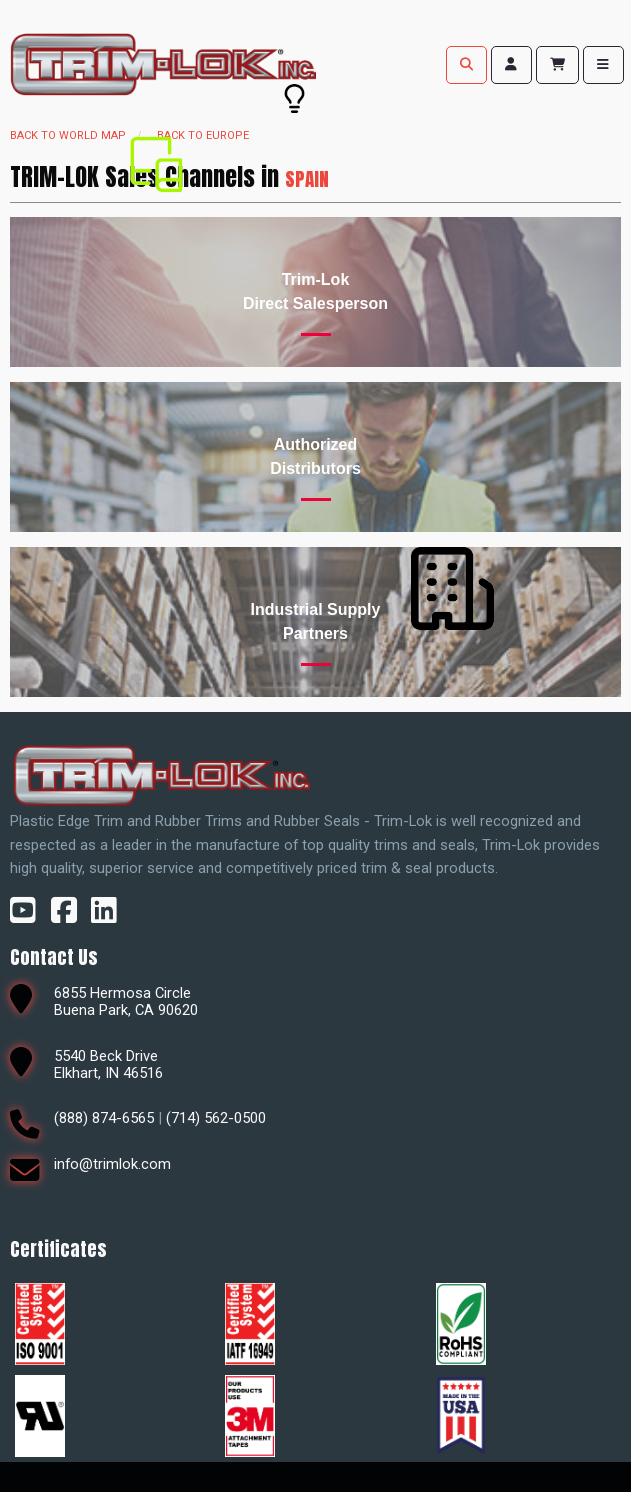 This screenshot has height=1492, width=631. Describe the element at coordinates (294, 98) in the screenshot. I see `view tips or suggestions` at that location.